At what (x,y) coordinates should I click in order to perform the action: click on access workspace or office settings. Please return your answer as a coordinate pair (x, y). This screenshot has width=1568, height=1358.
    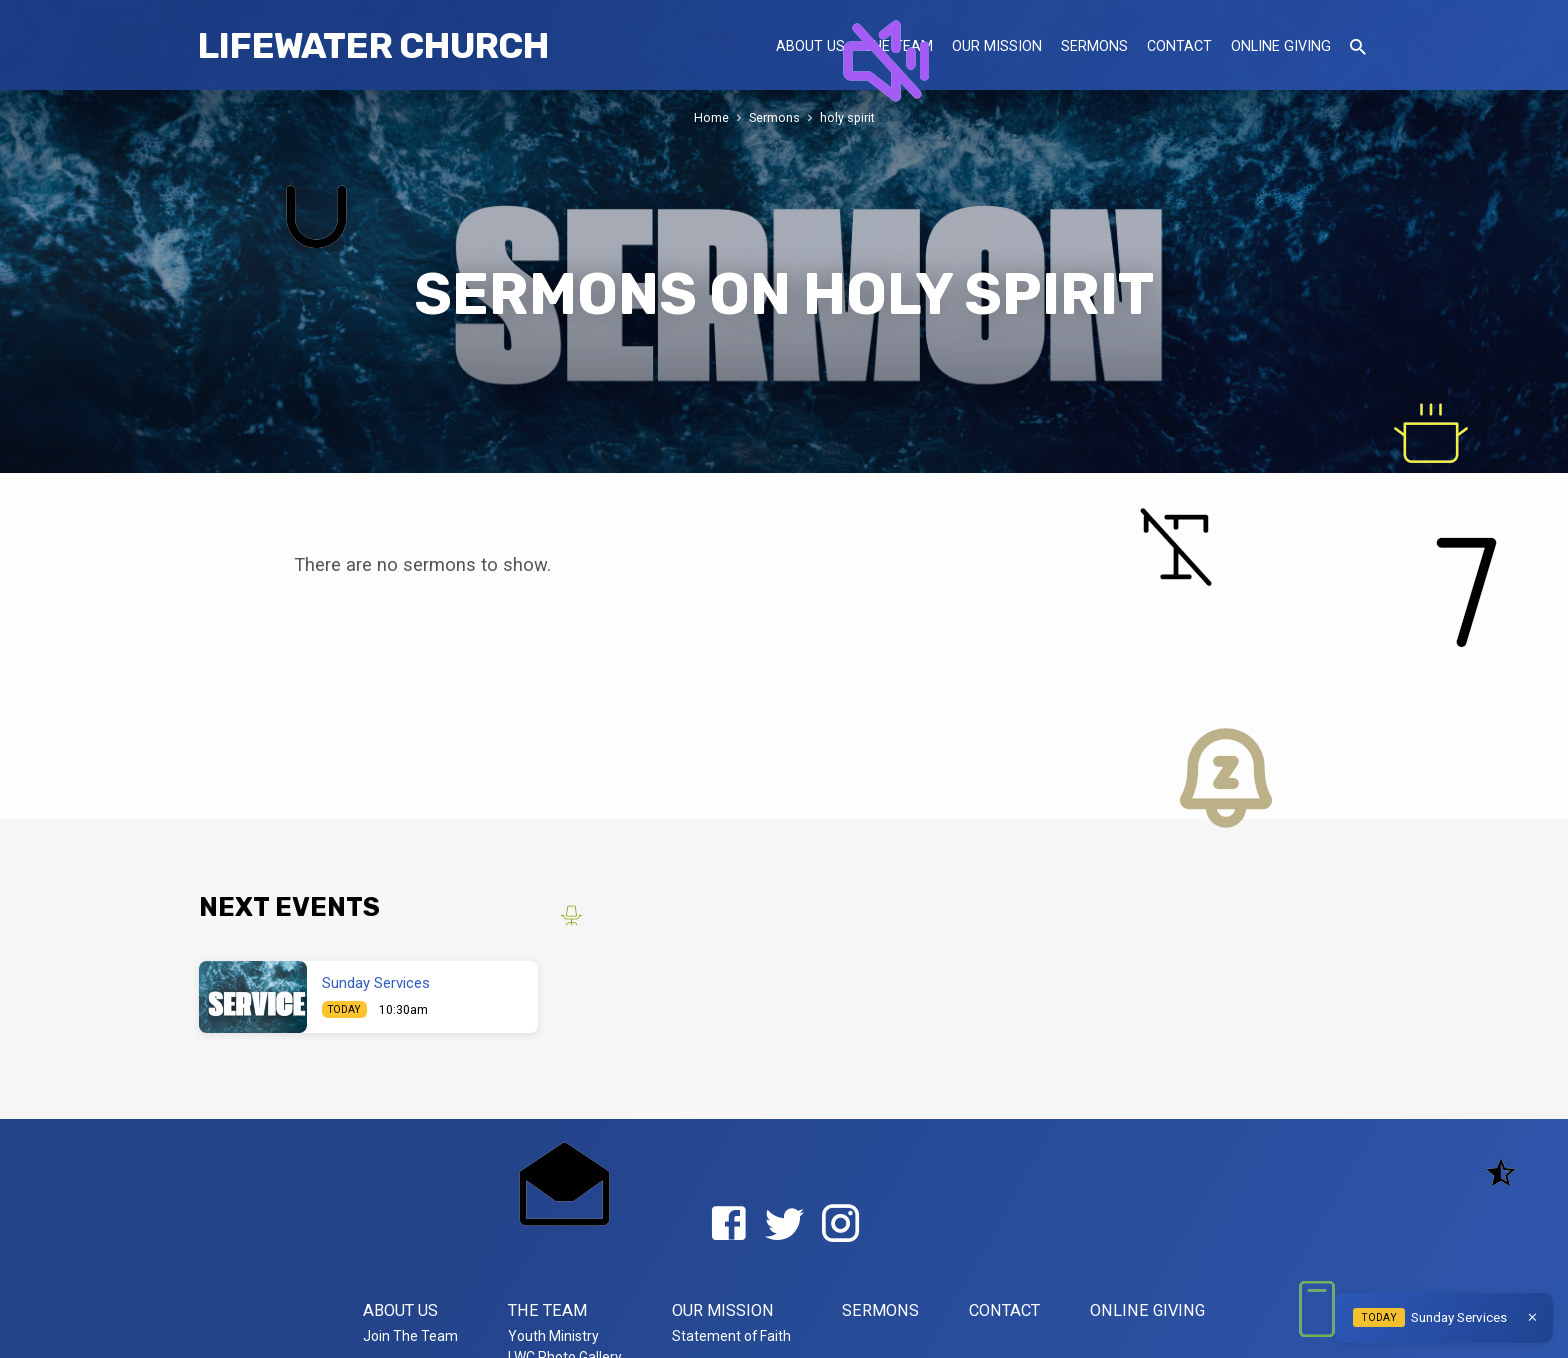
    Looking at the image, I should click on (571, 915).